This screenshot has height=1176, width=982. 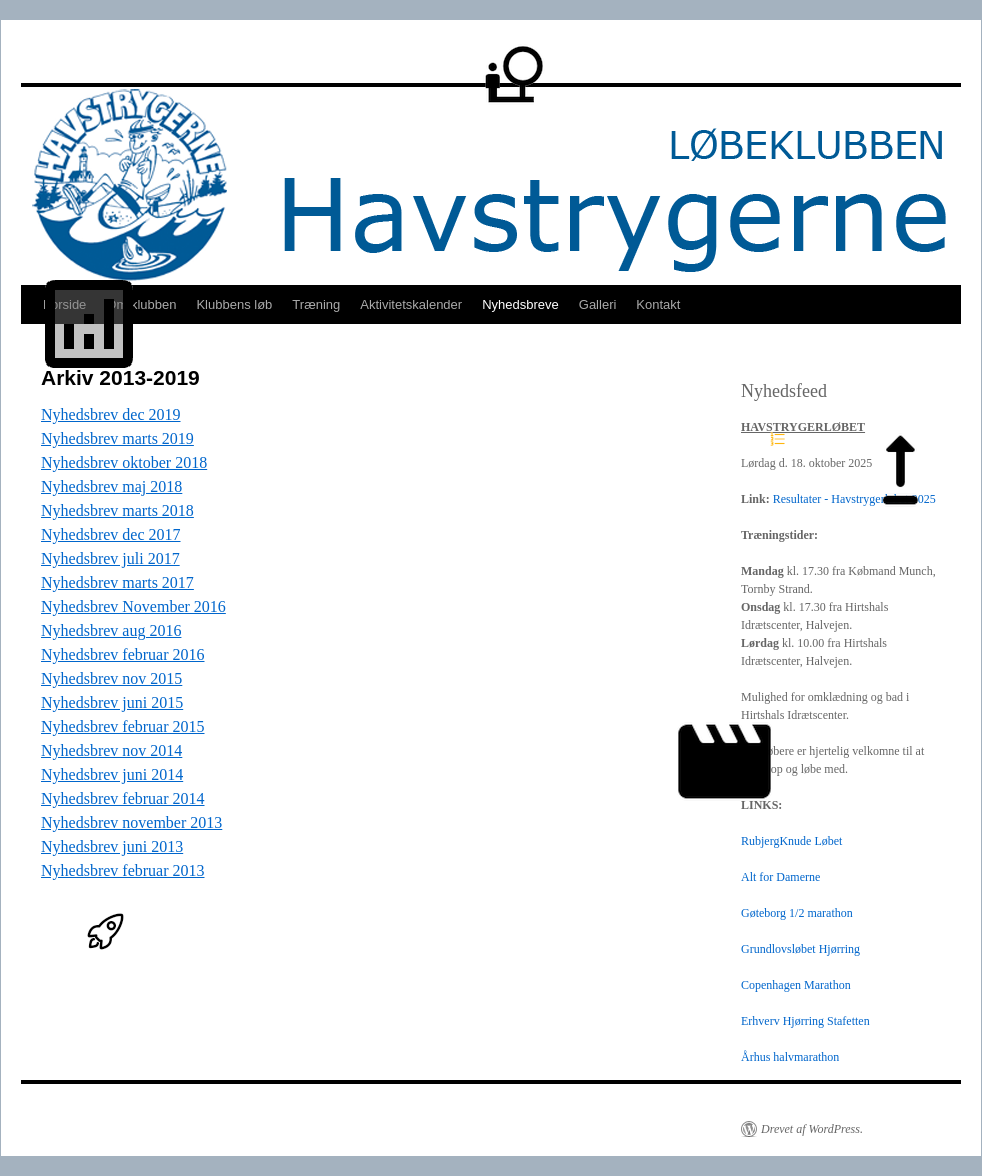 What do you see at coordinates (514, 74) in the screenshot?
I see `explore nature or outdoor activities` at bounding box center [514, 74].